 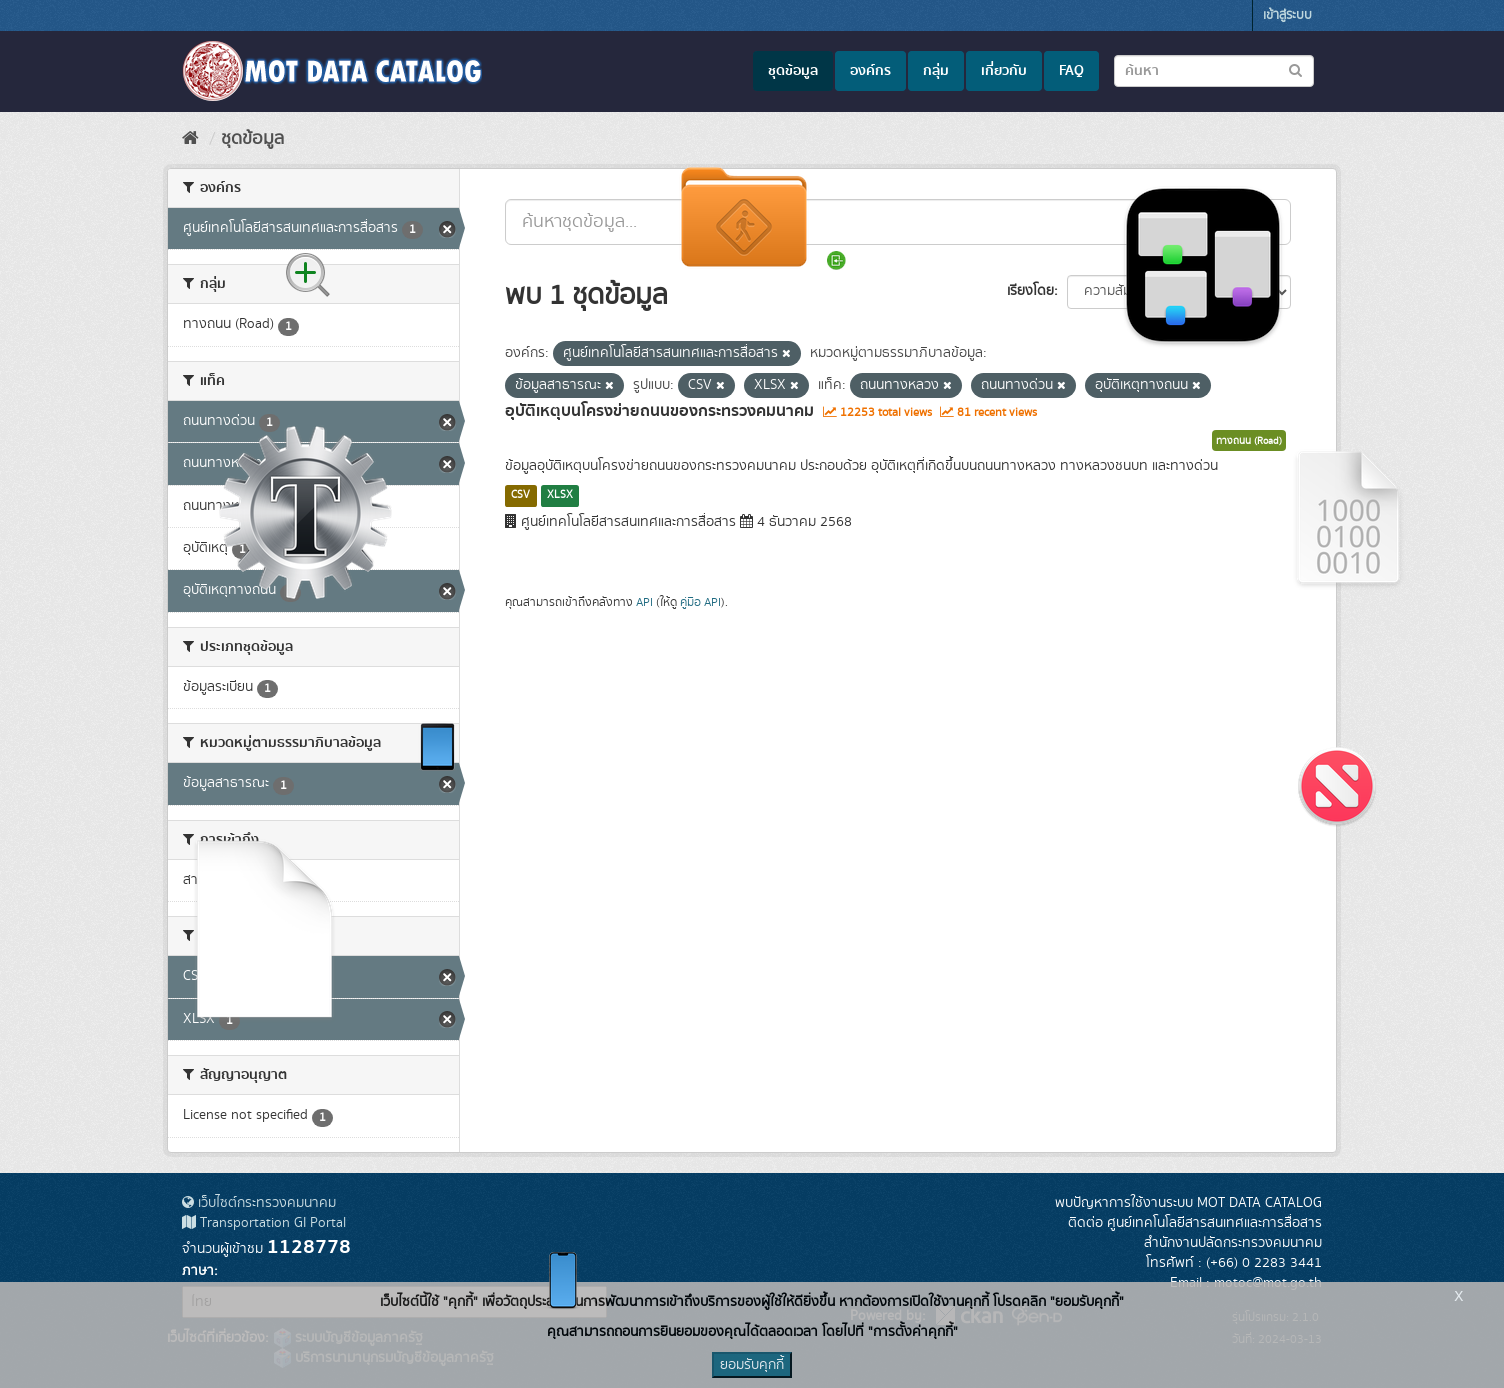 I want to click on log out of your current session, so click(x=836, y=260).